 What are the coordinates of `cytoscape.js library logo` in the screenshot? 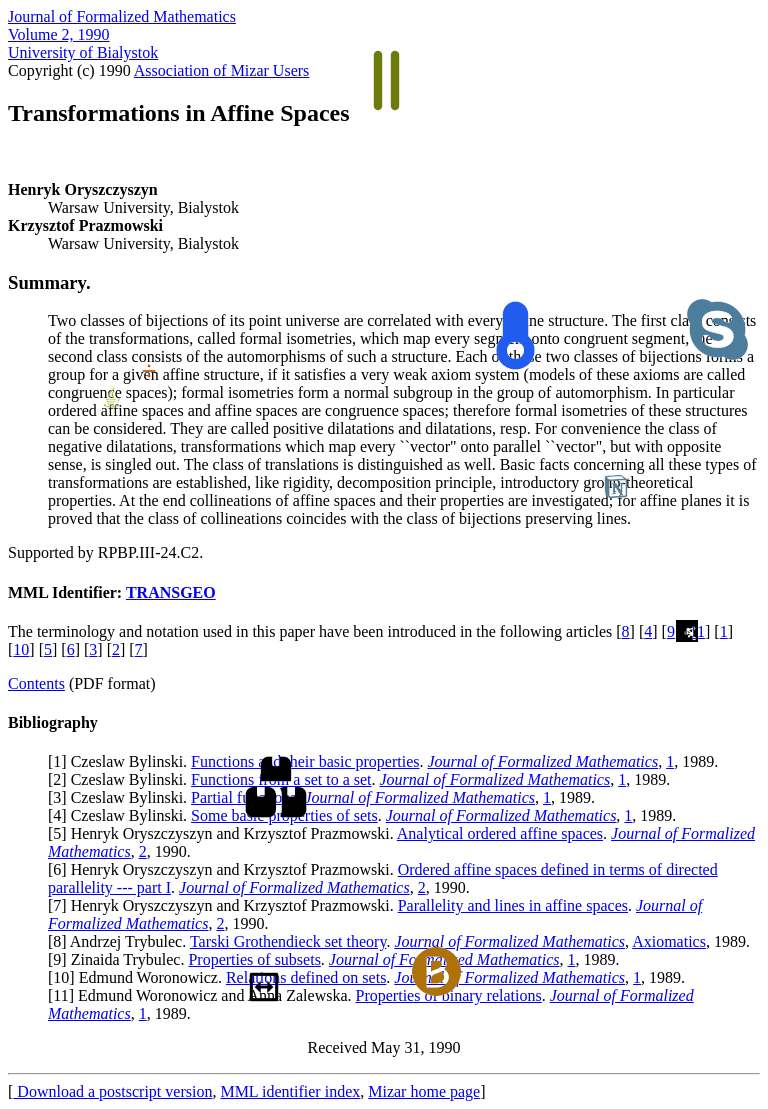 It's located at (687, 631).